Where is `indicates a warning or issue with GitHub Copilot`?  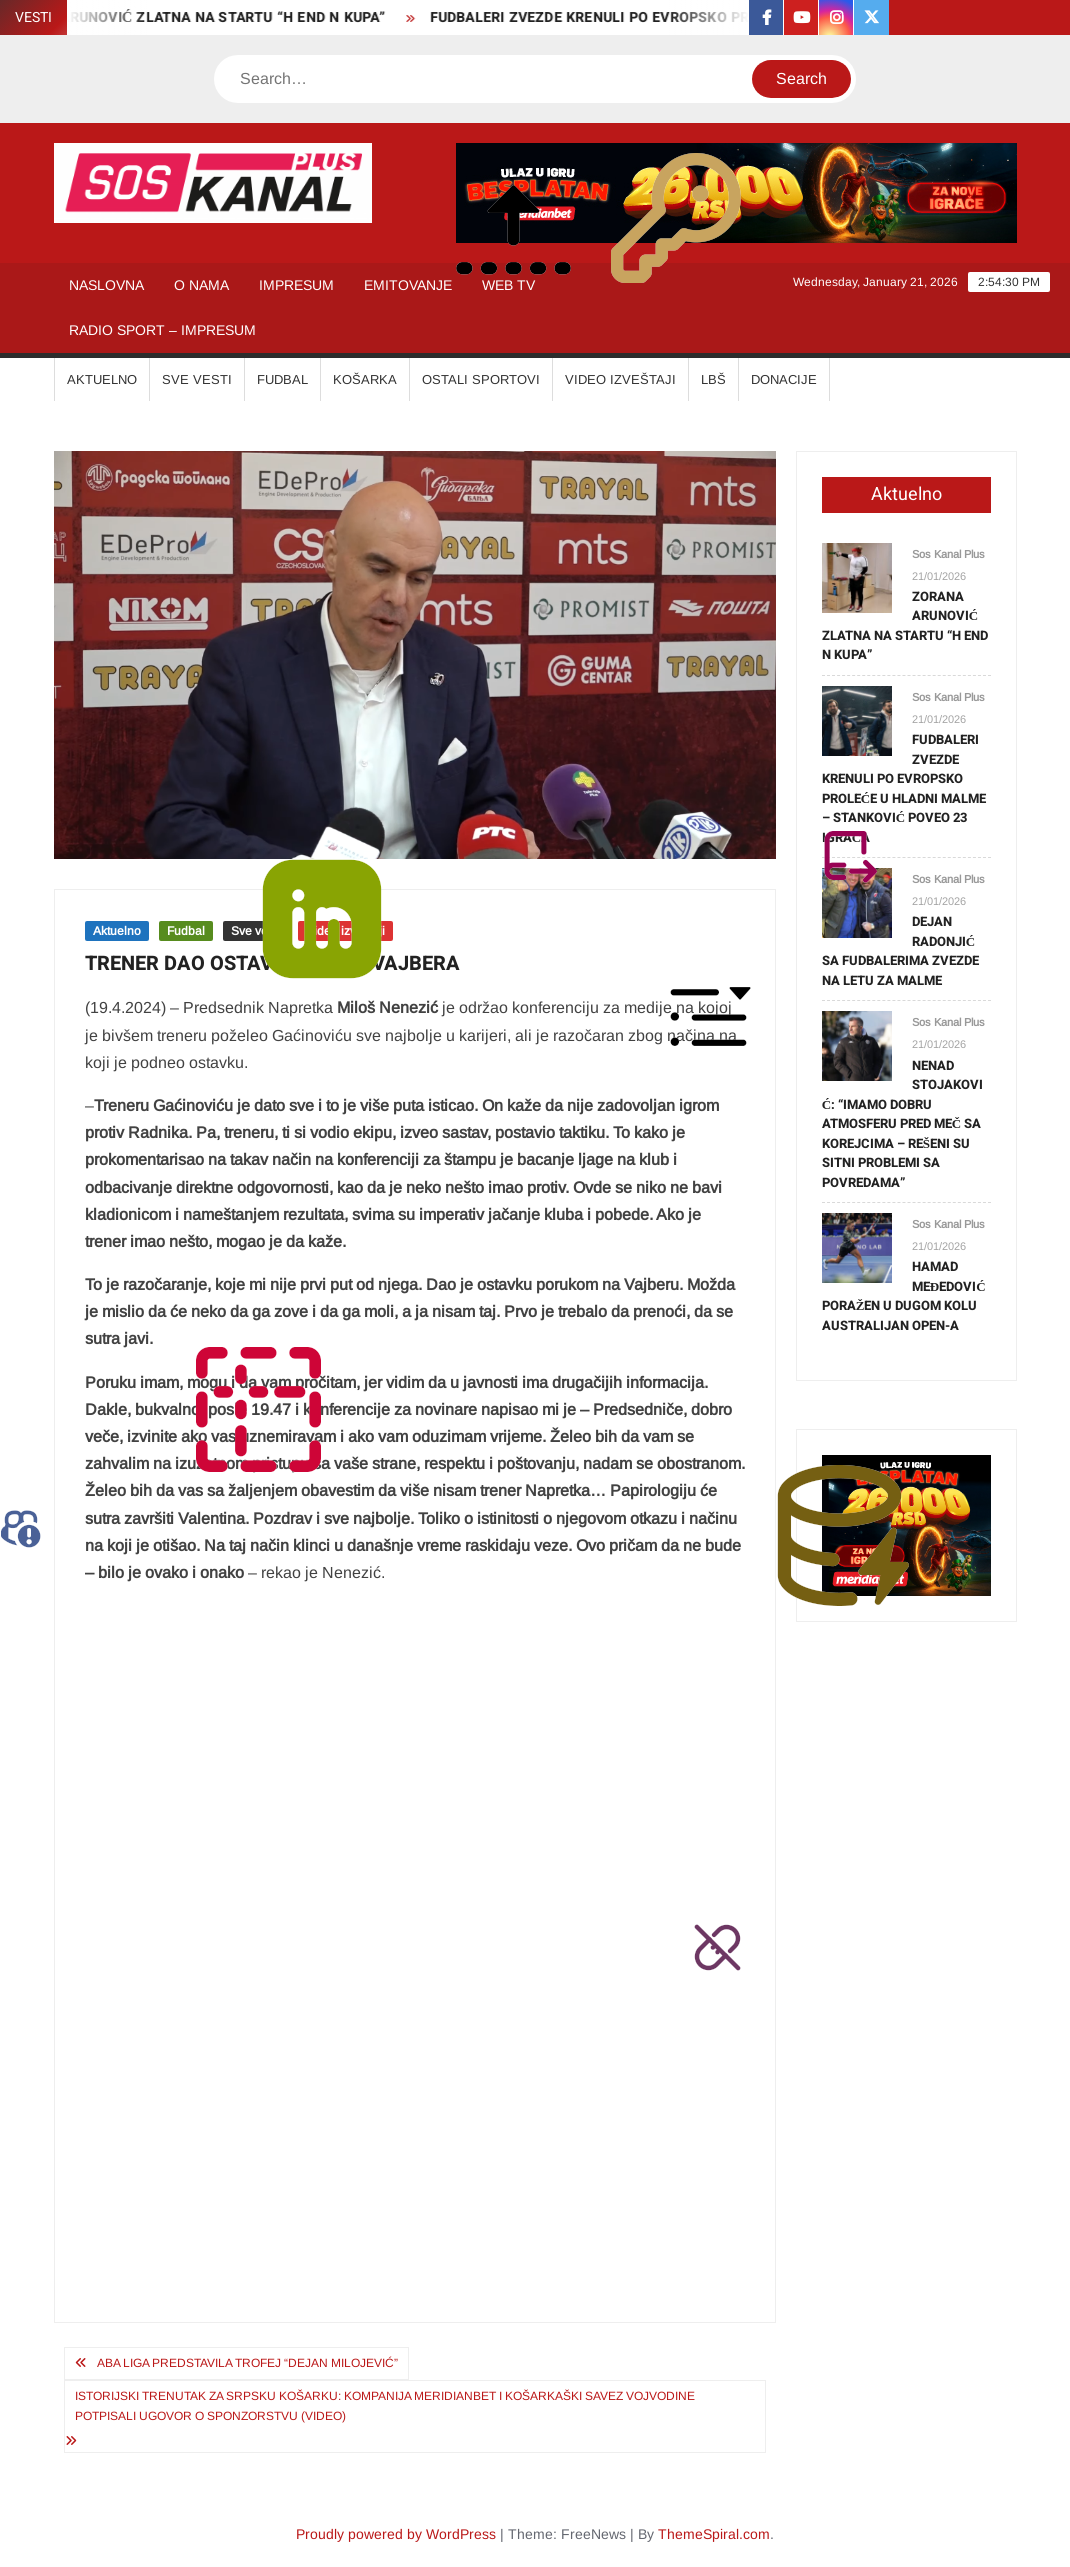
indicates a warning or issue with GitHub Copilot is located at coordinates (21, 1528).